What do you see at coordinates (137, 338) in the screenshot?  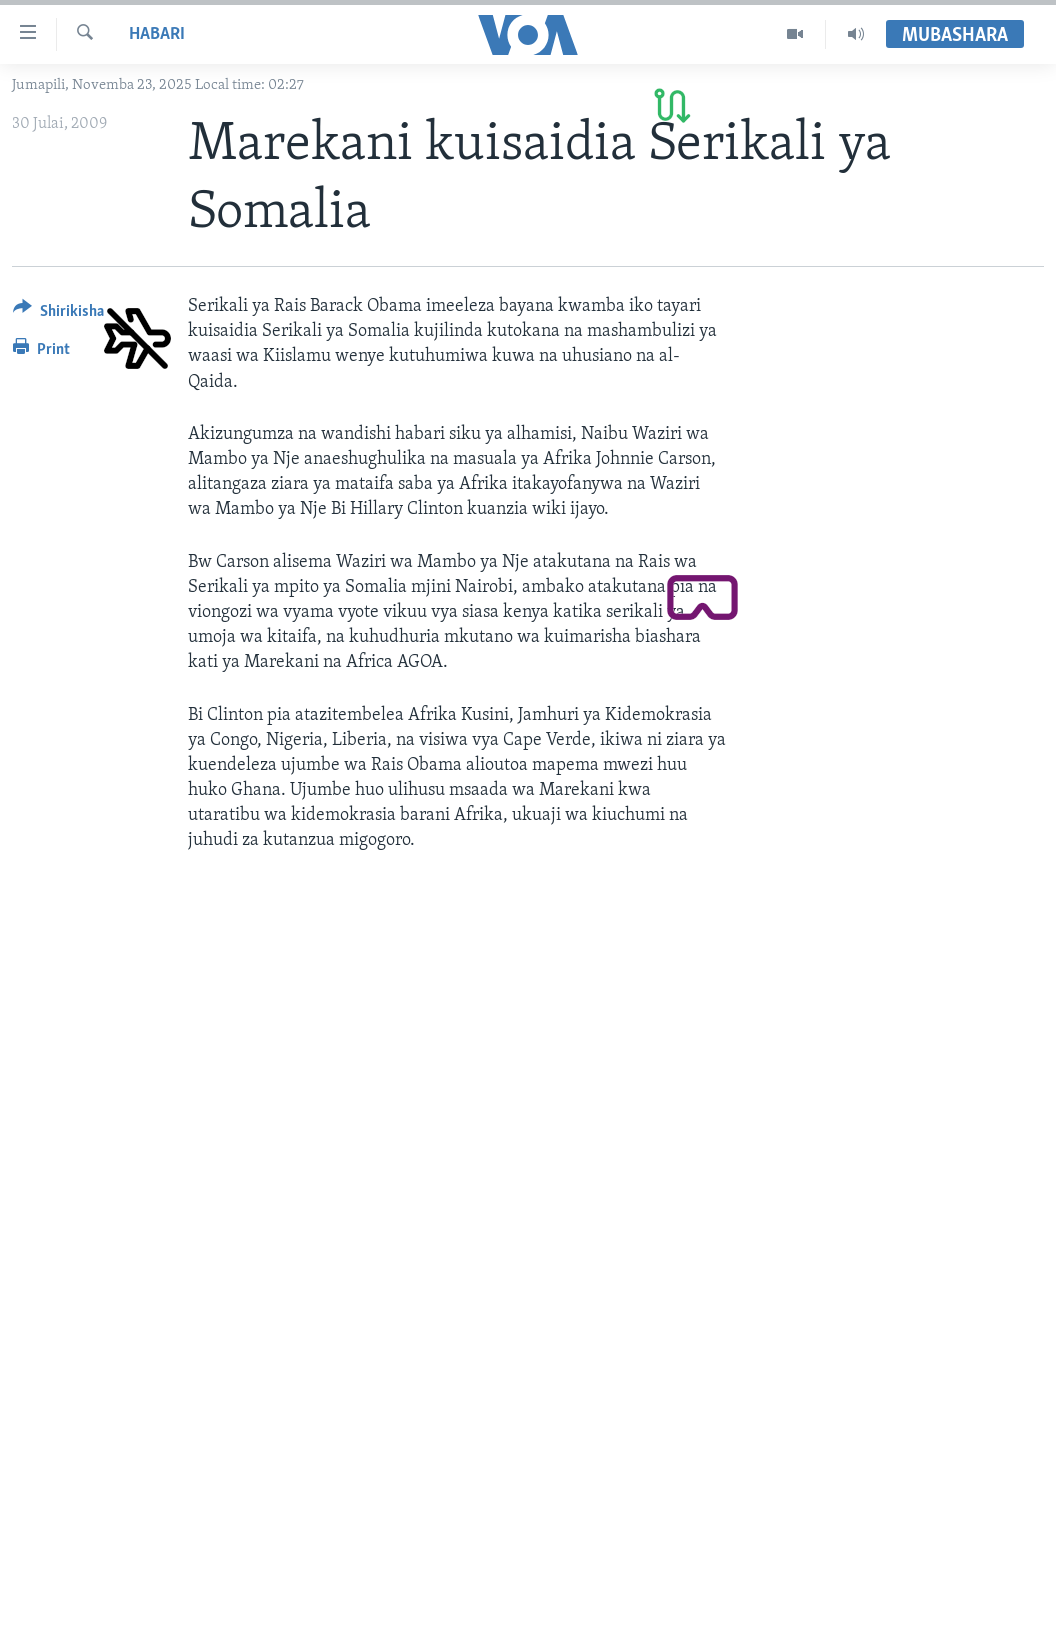 I see `disable airplane mode` at bounding box center [137, 338].